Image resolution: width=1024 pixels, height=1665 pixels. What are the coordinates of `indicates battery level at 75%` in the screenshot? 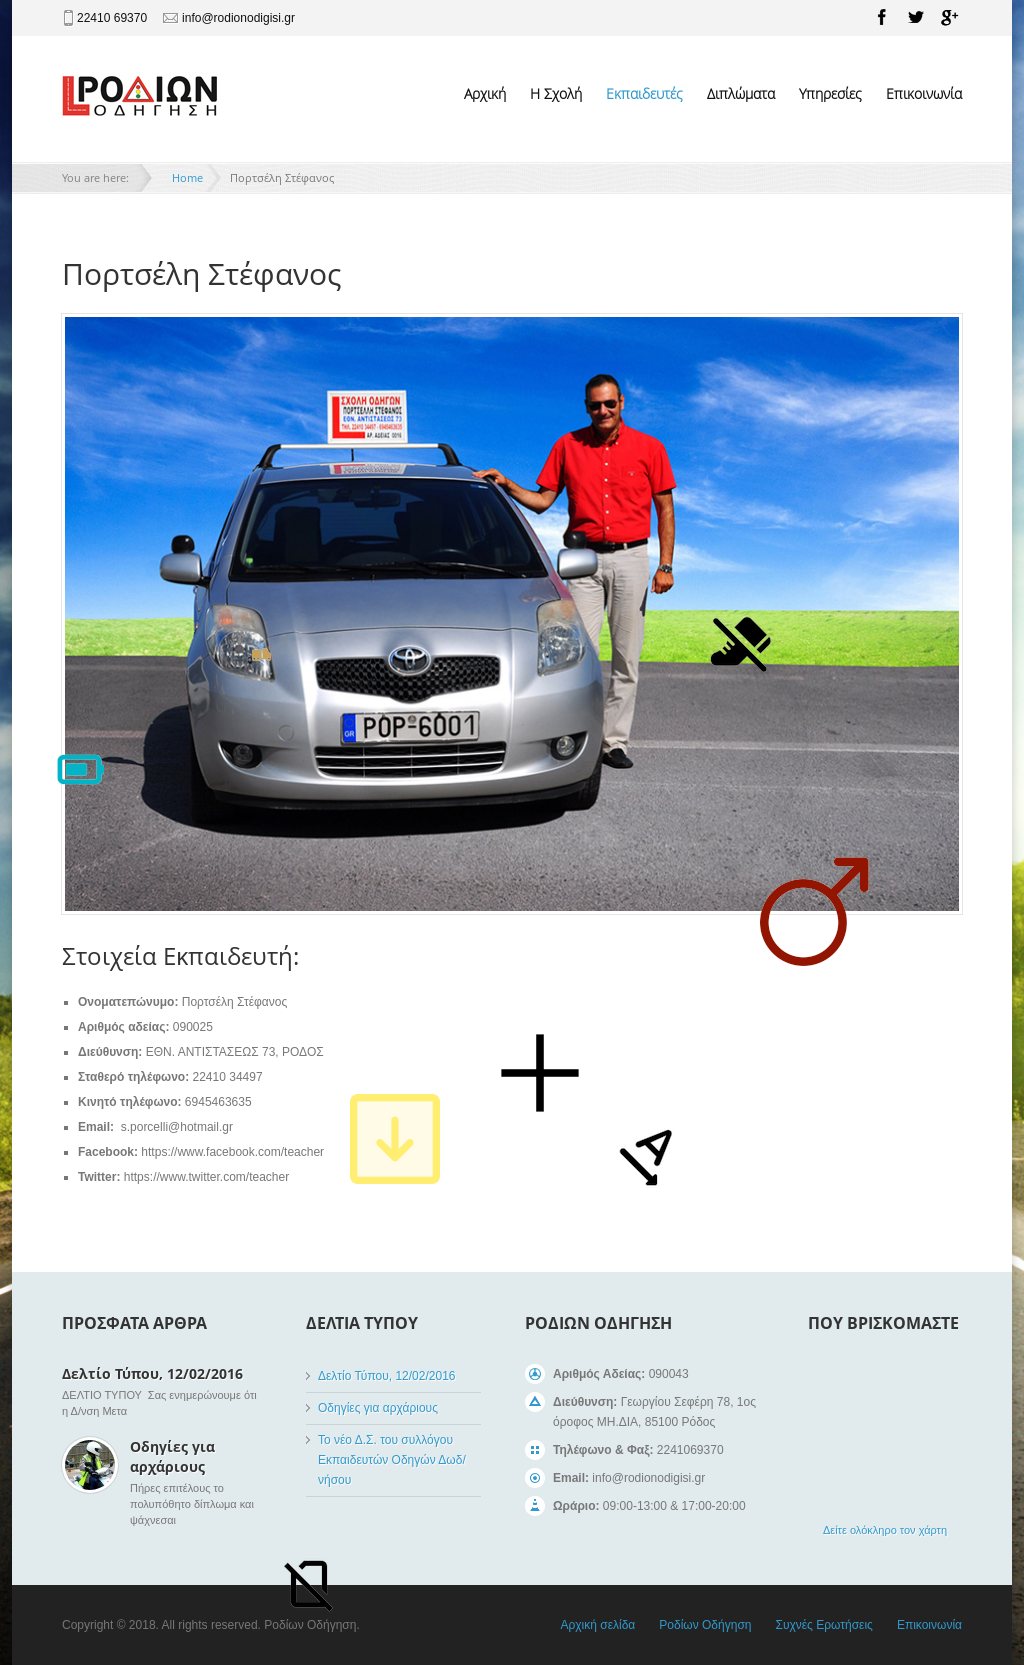 It's located at (79, 769).